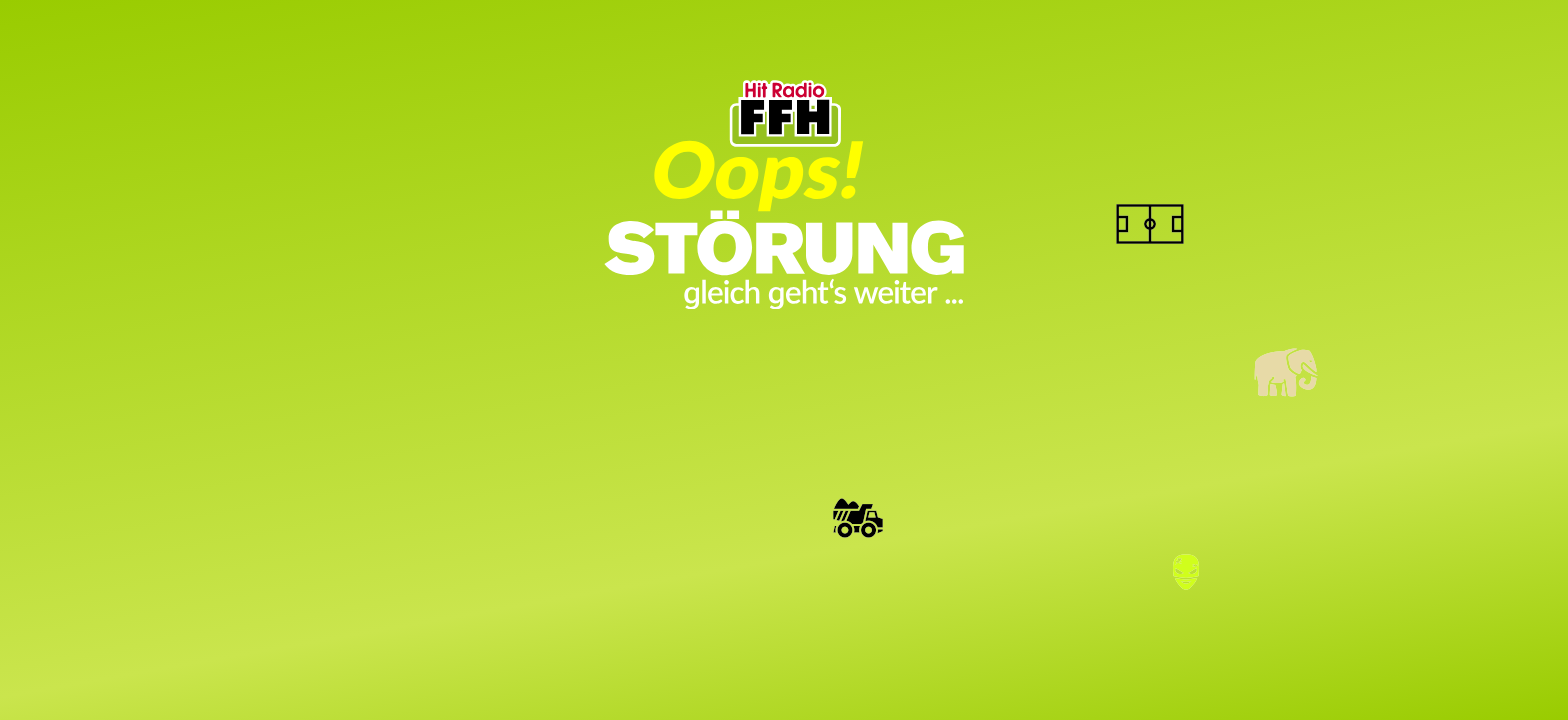  Describe the element at coordinates (1186, 572) in the screenshot. I see `select a villain or antagonist character` at that location.